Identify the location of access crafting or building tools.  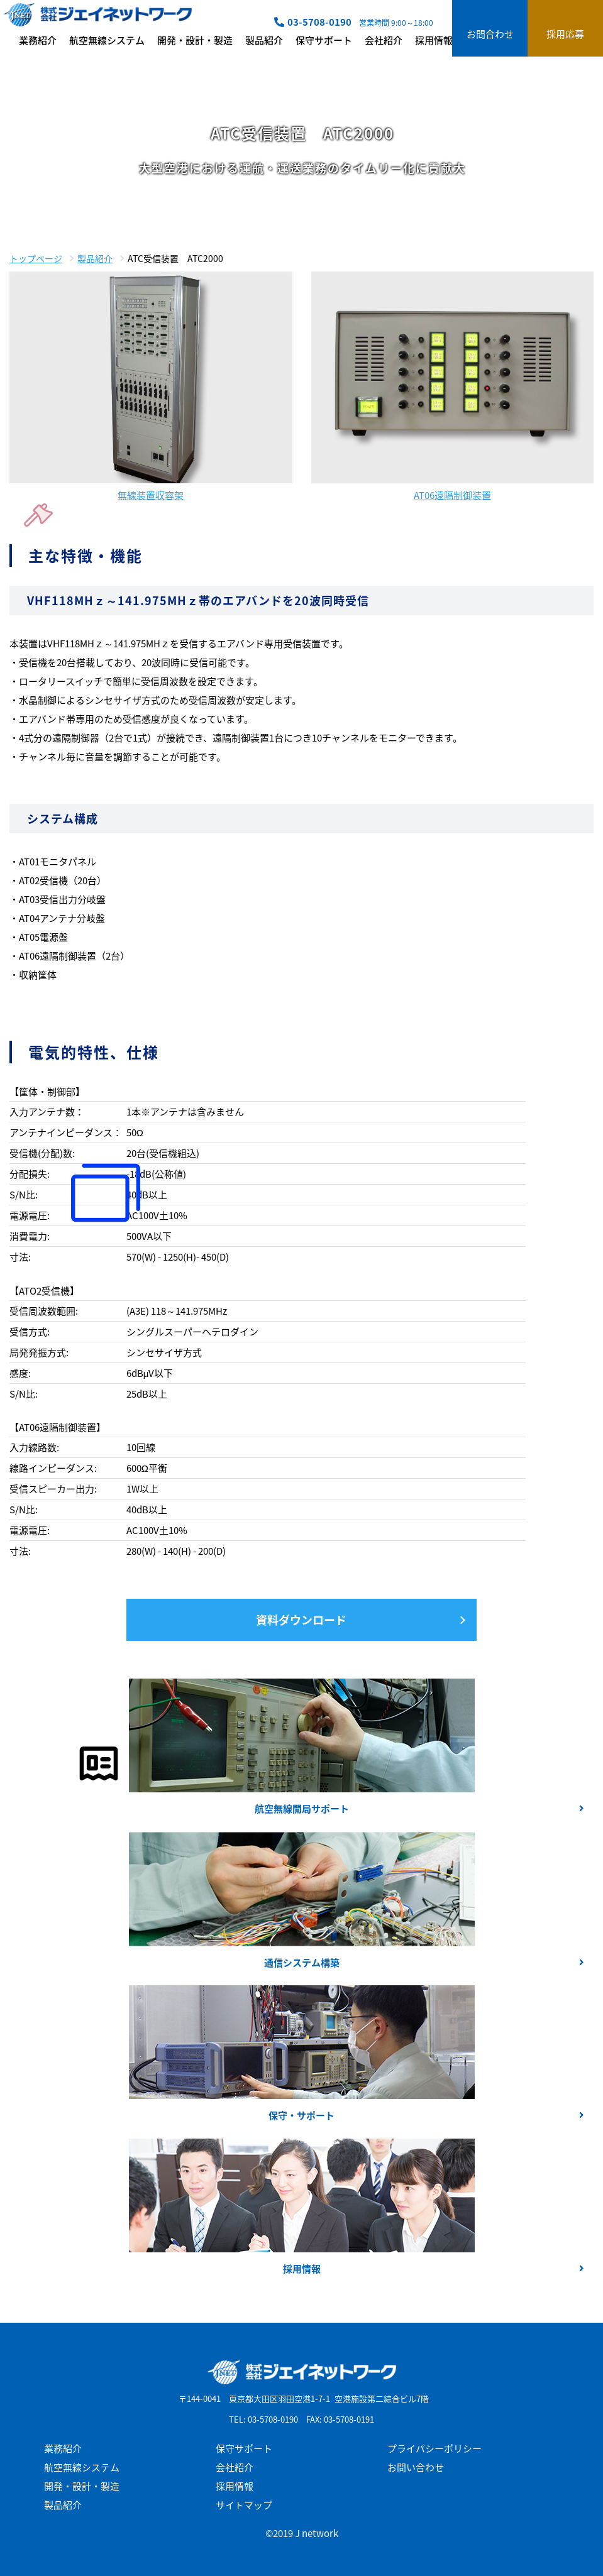
(38, 516).